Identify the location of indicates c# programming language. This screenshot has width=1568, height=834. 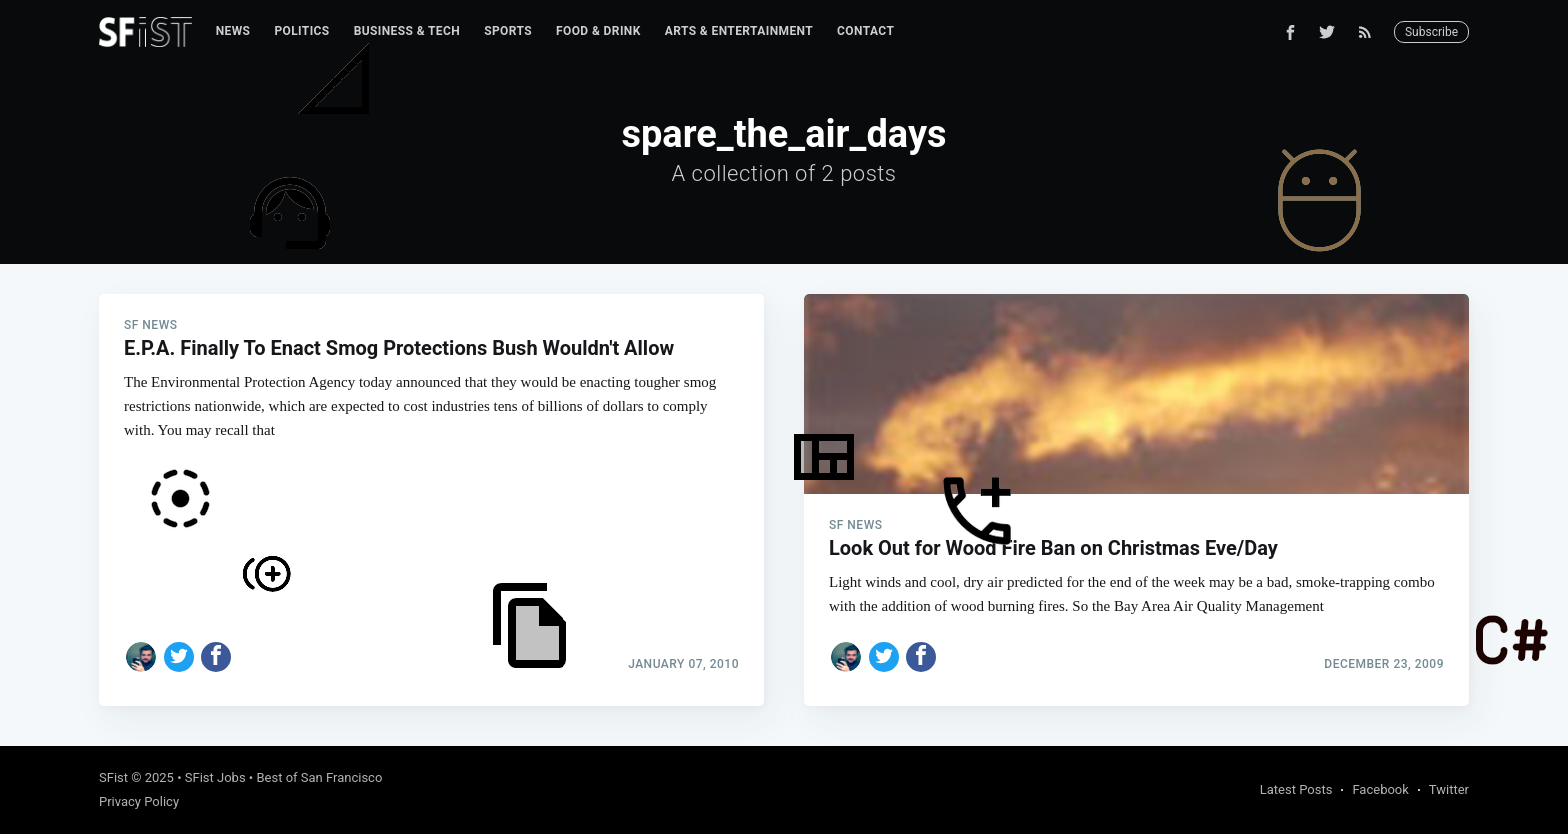
(1511, 640).